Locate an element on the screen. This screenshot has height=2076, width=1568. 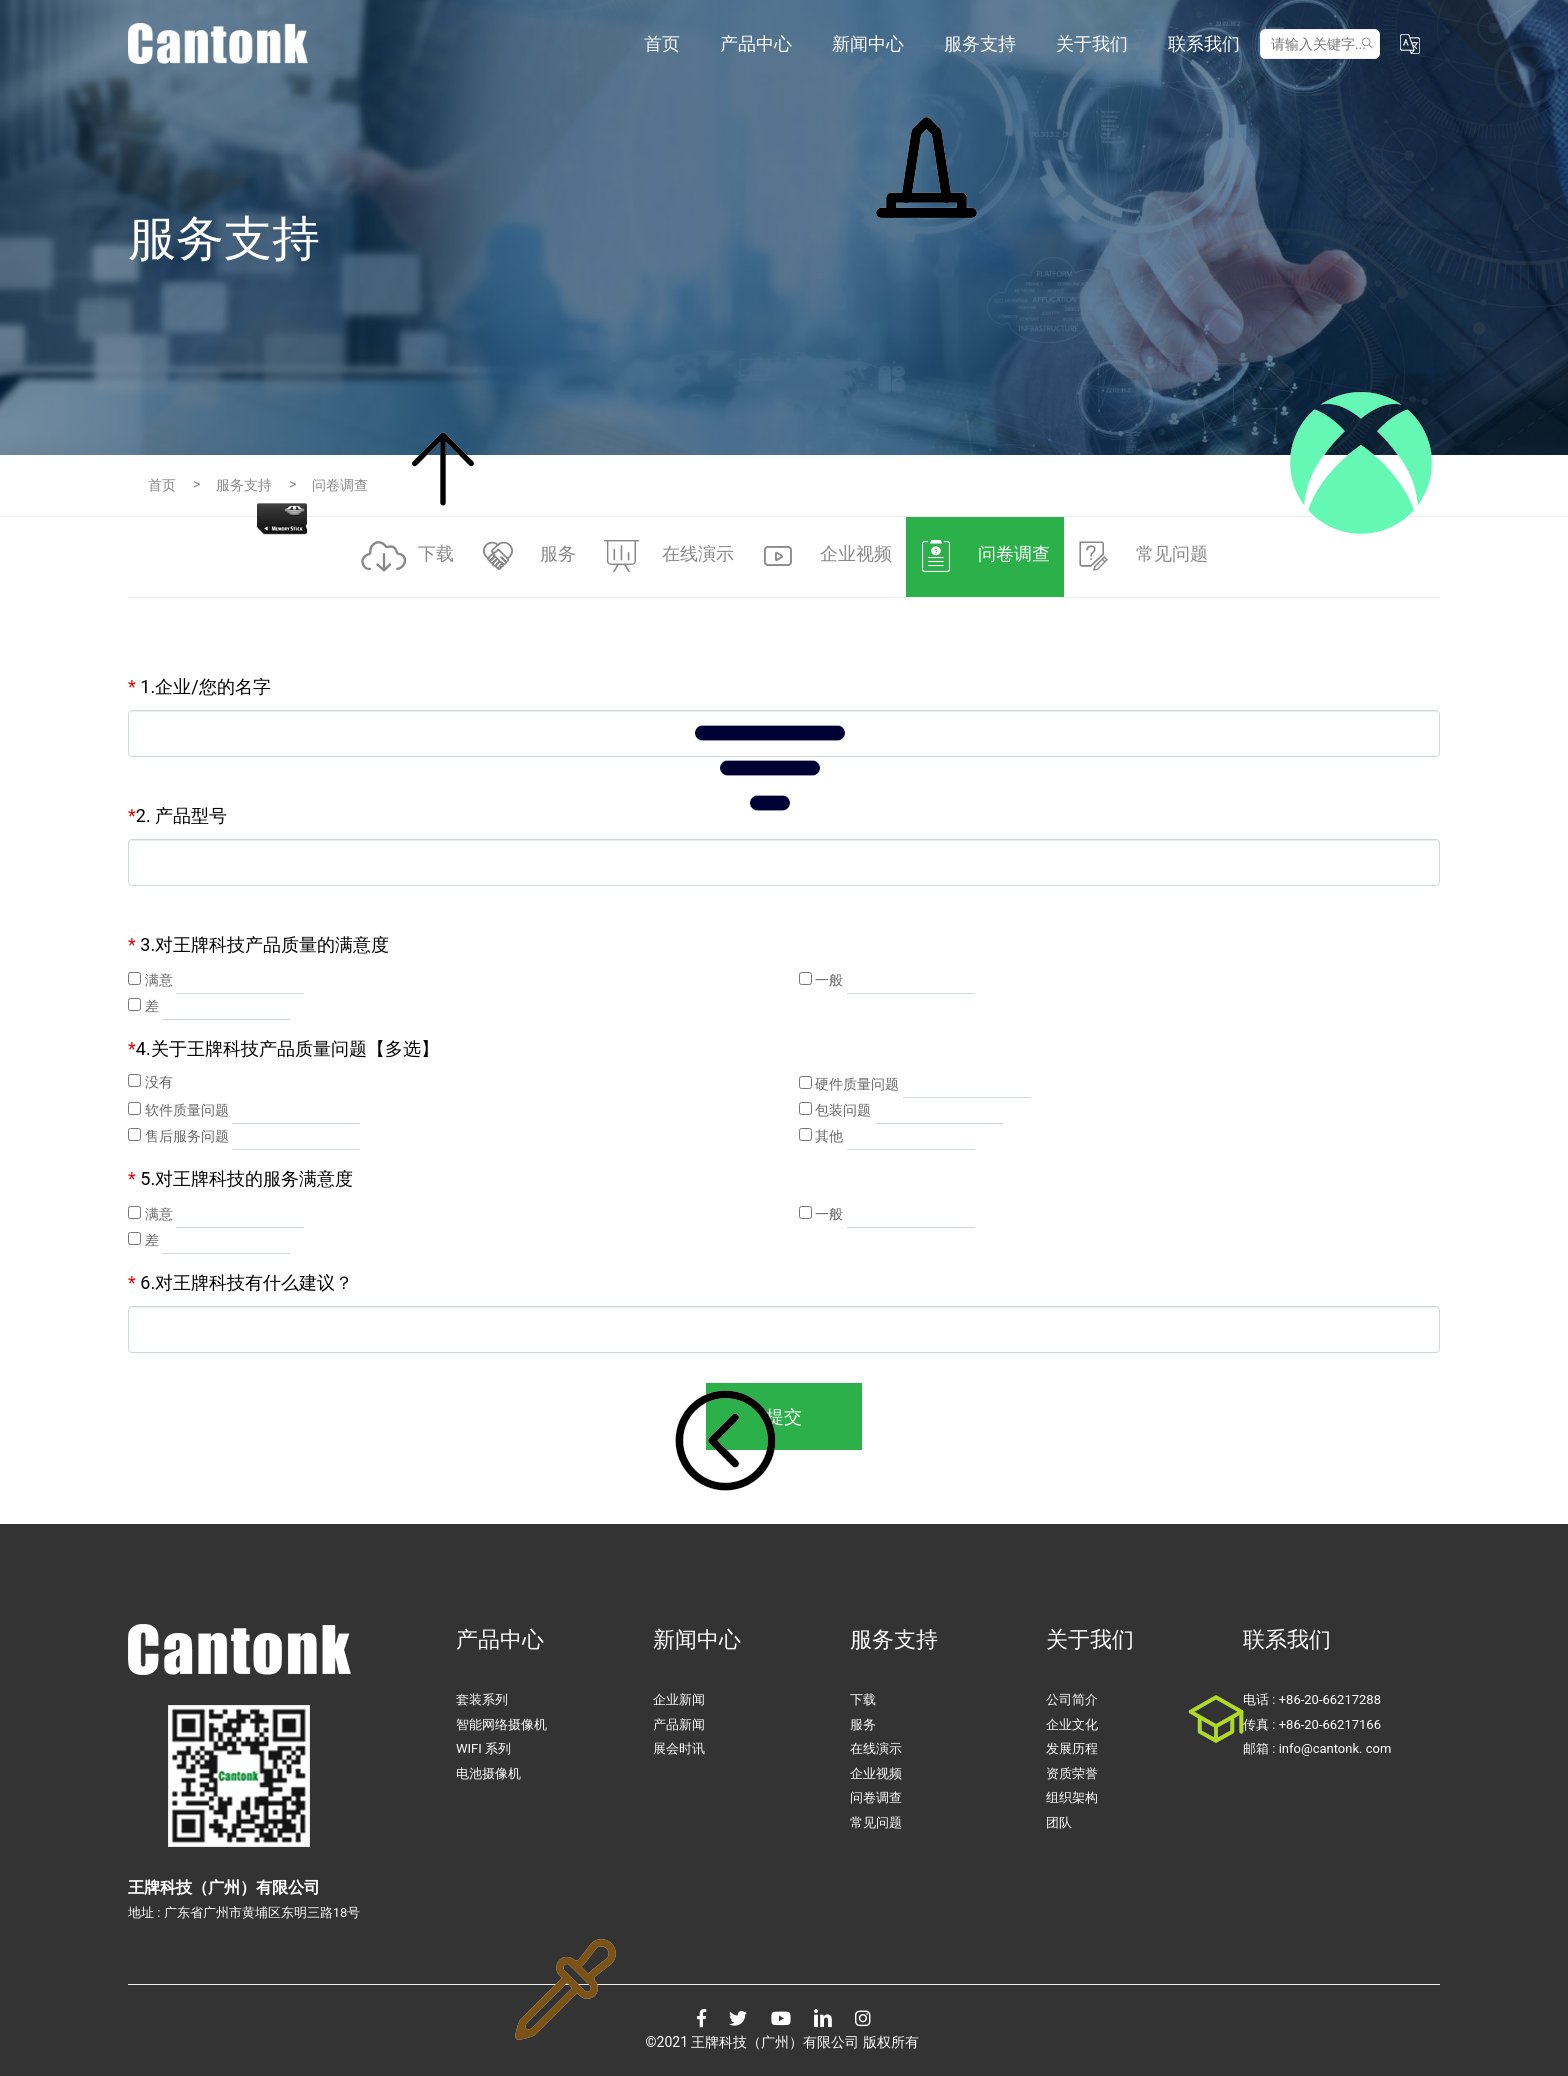
filter or sort list items is located at coordinates (770, 768).